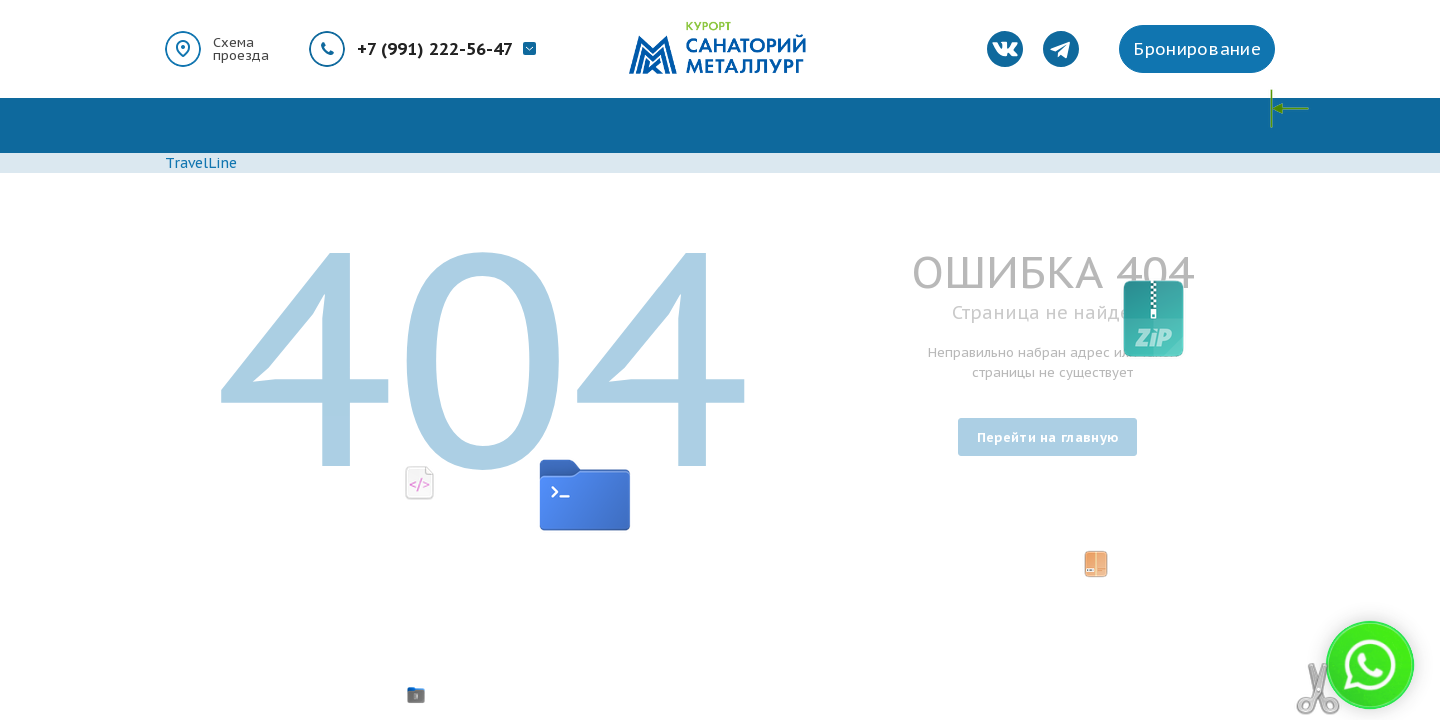 The width and height of the screenshot is (1440, 720). Describe the element at coordinates (1318, 689) in the screenshot. I see `cut selected content to clipboard` at that location.